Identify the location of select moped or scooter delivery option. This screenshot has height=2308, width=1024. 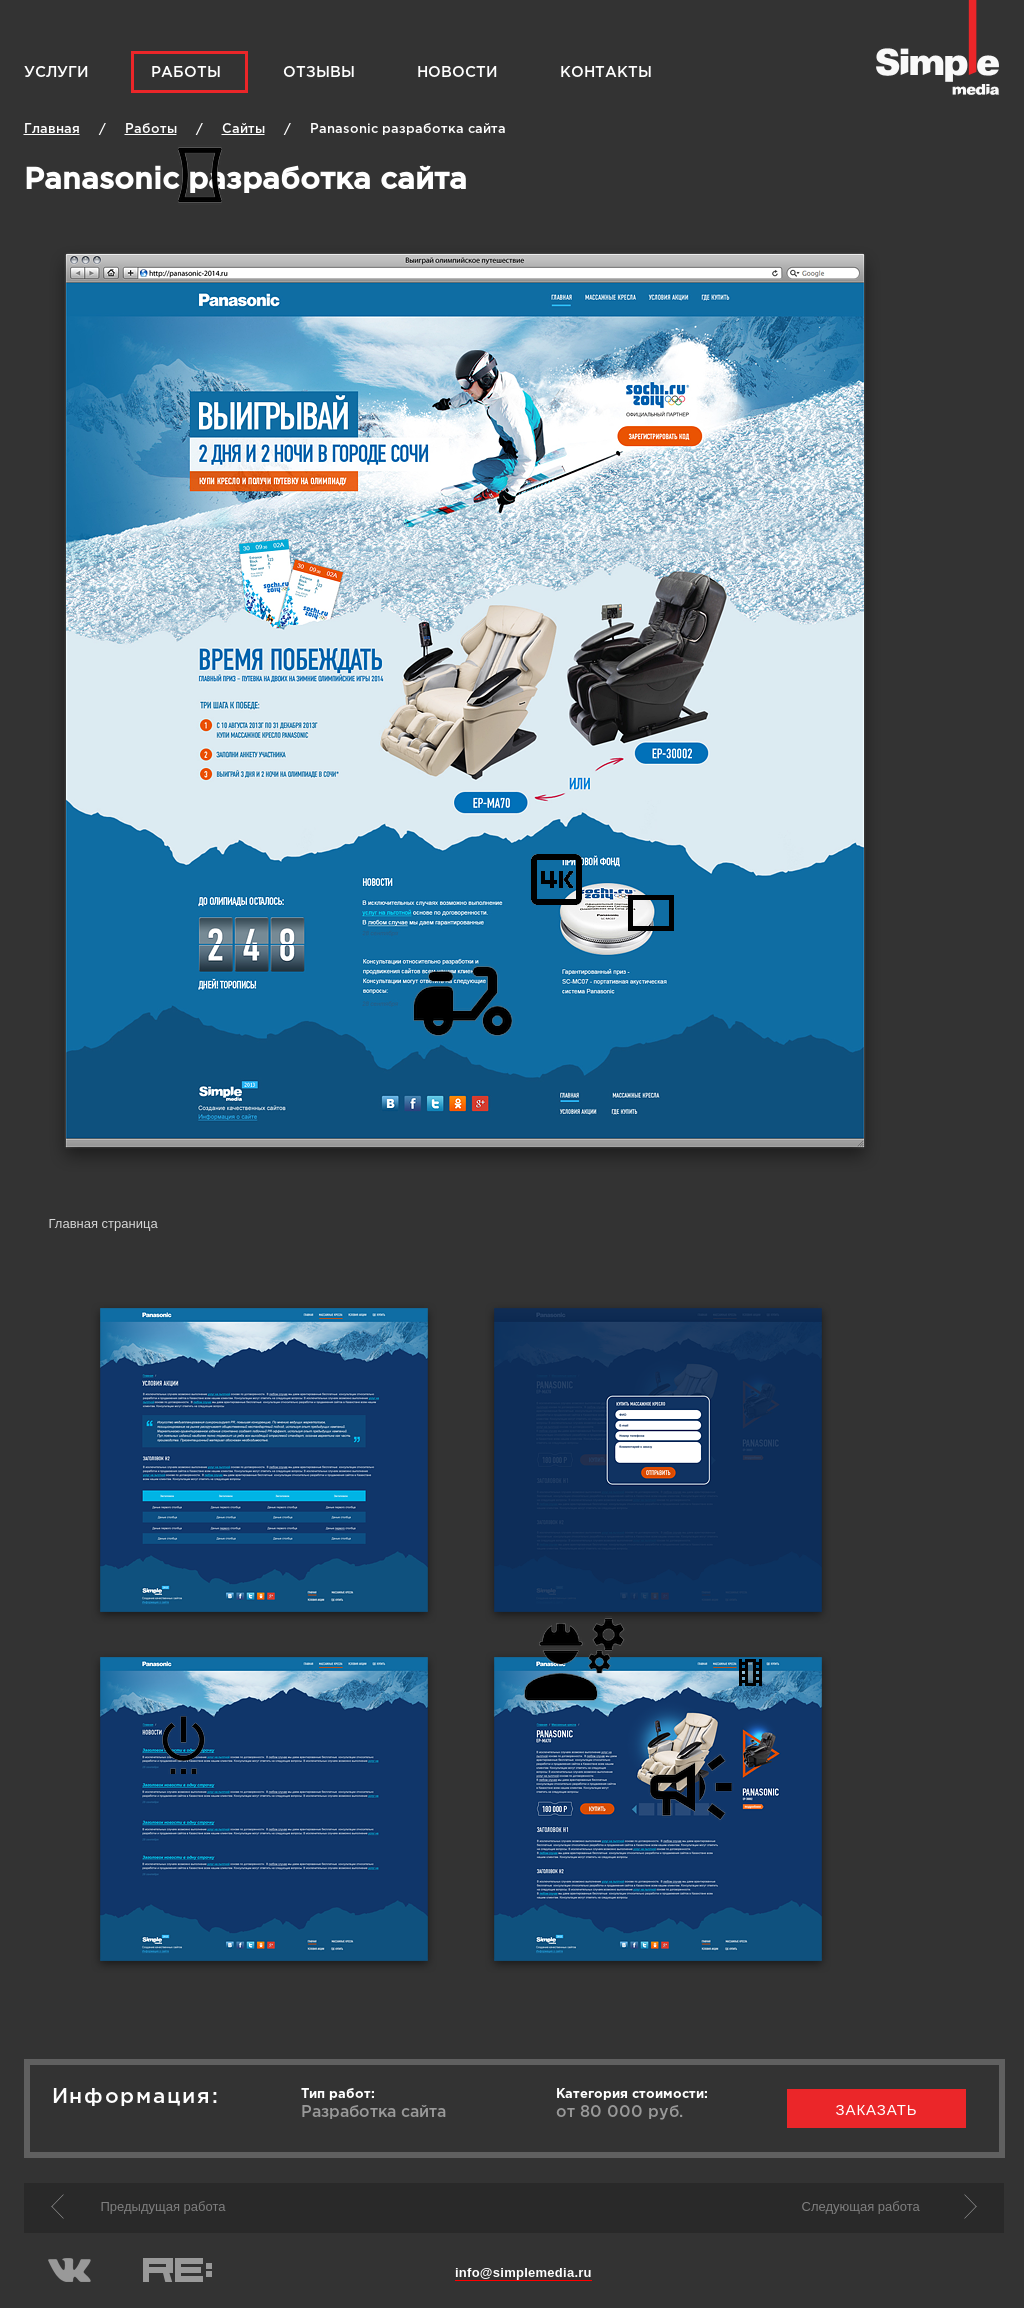
(463, 1001).